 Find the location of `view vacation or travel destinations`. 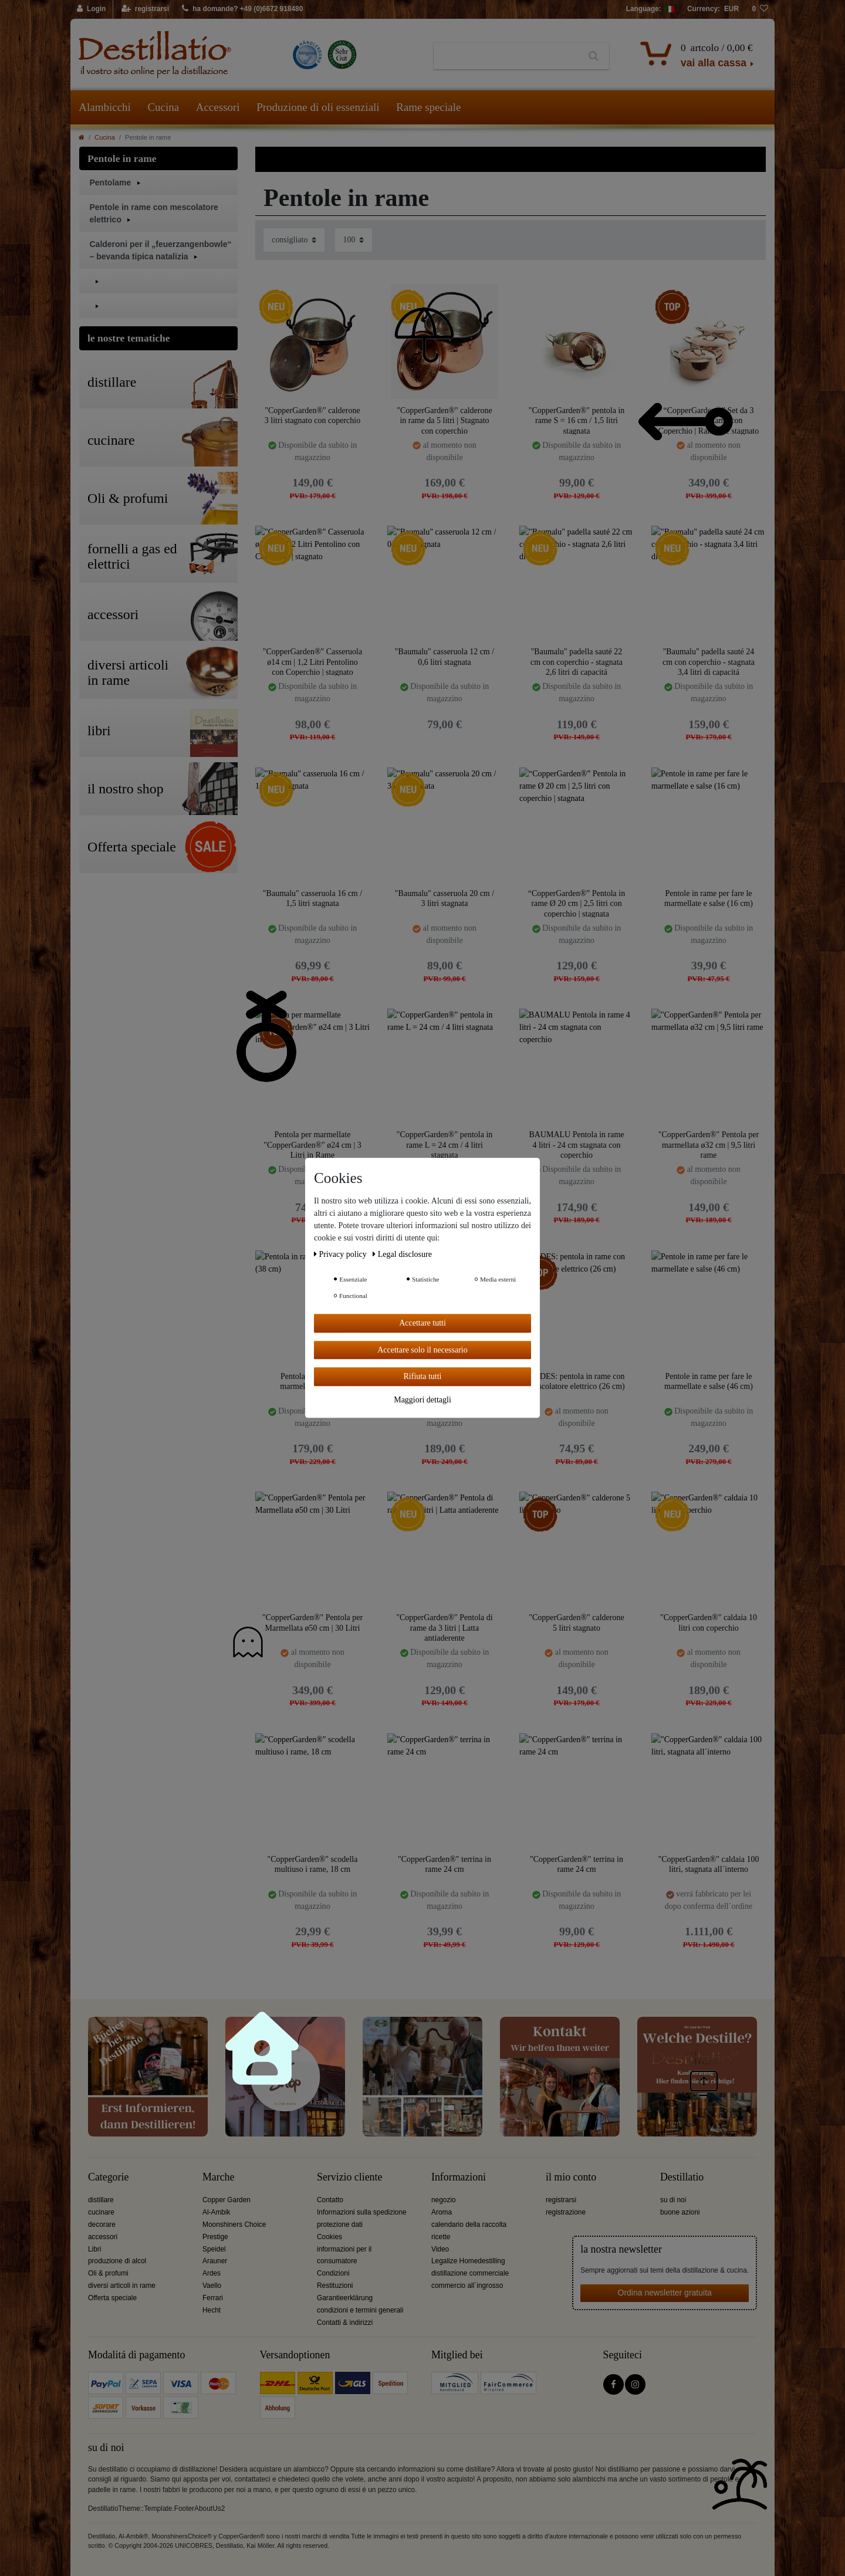

view vacation or travel destinations is located at coordinates (739, 2484).